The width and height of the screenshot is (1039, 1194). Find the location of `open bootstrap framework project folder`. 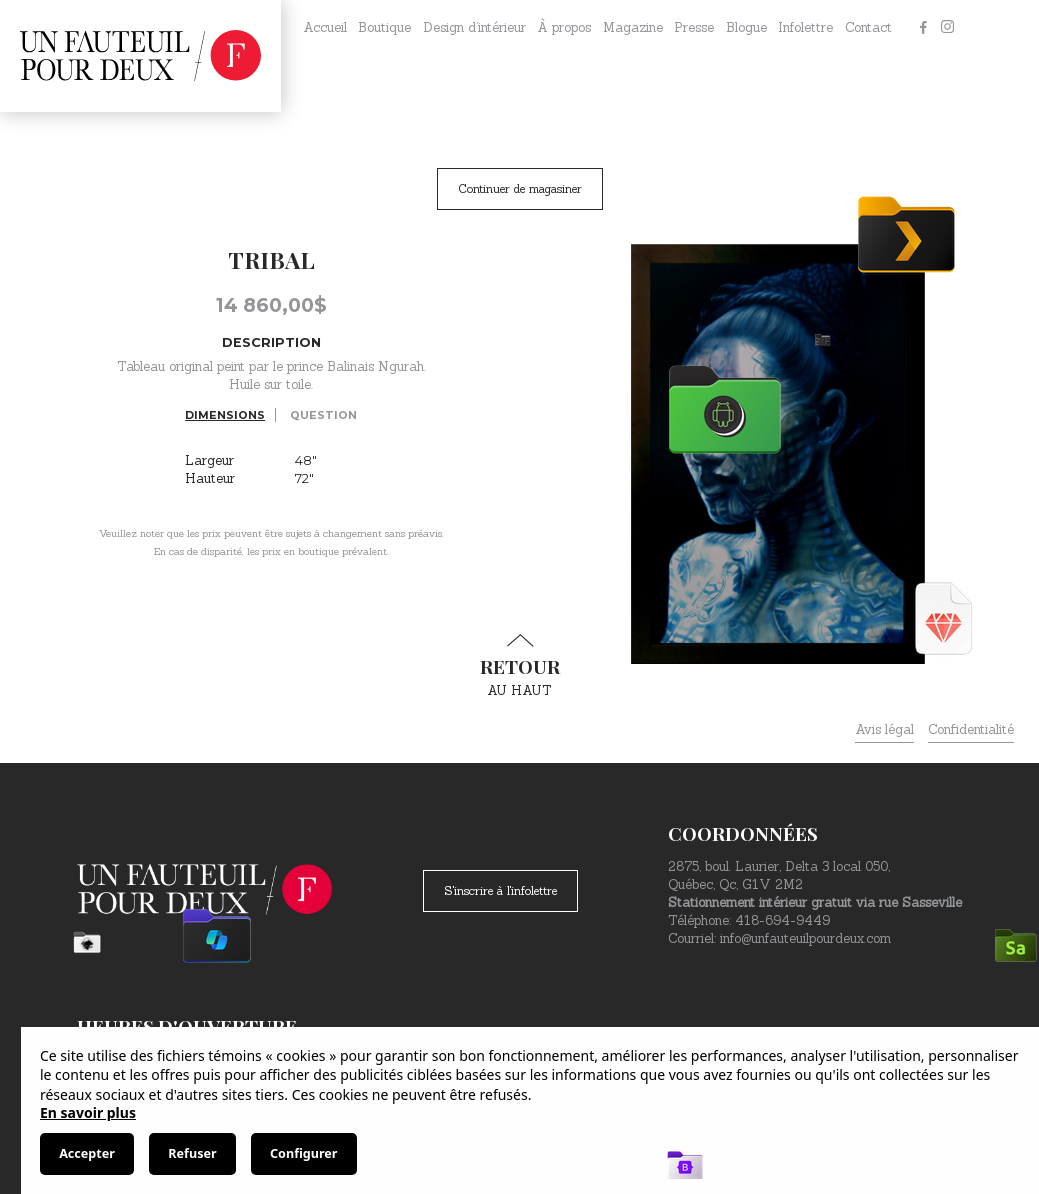

open bootstrap framework project folder is located at coordinates (685, 1166).